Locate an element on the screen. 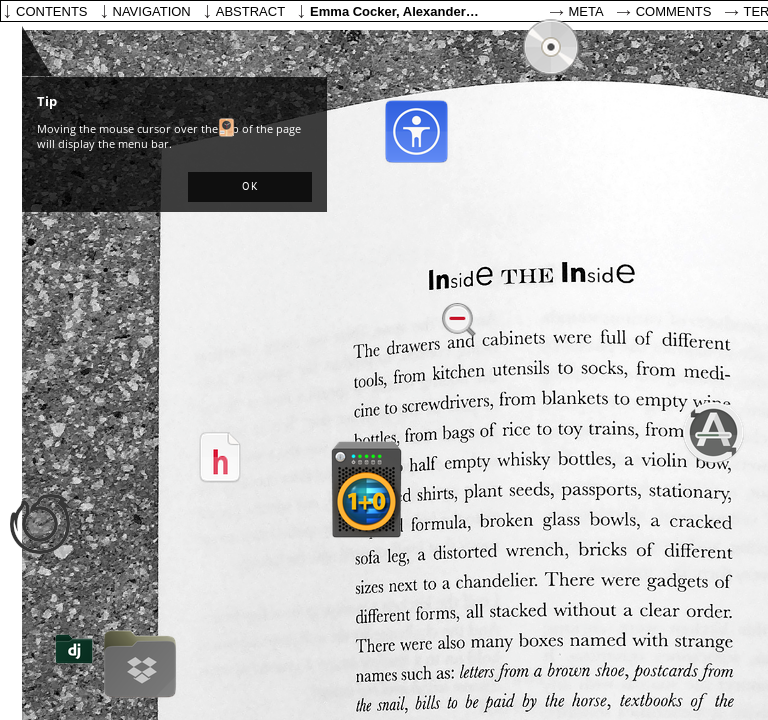 This screenshot has width=768, height=720. indicates a DVD+R disc device is located at coordinates (551, 47).